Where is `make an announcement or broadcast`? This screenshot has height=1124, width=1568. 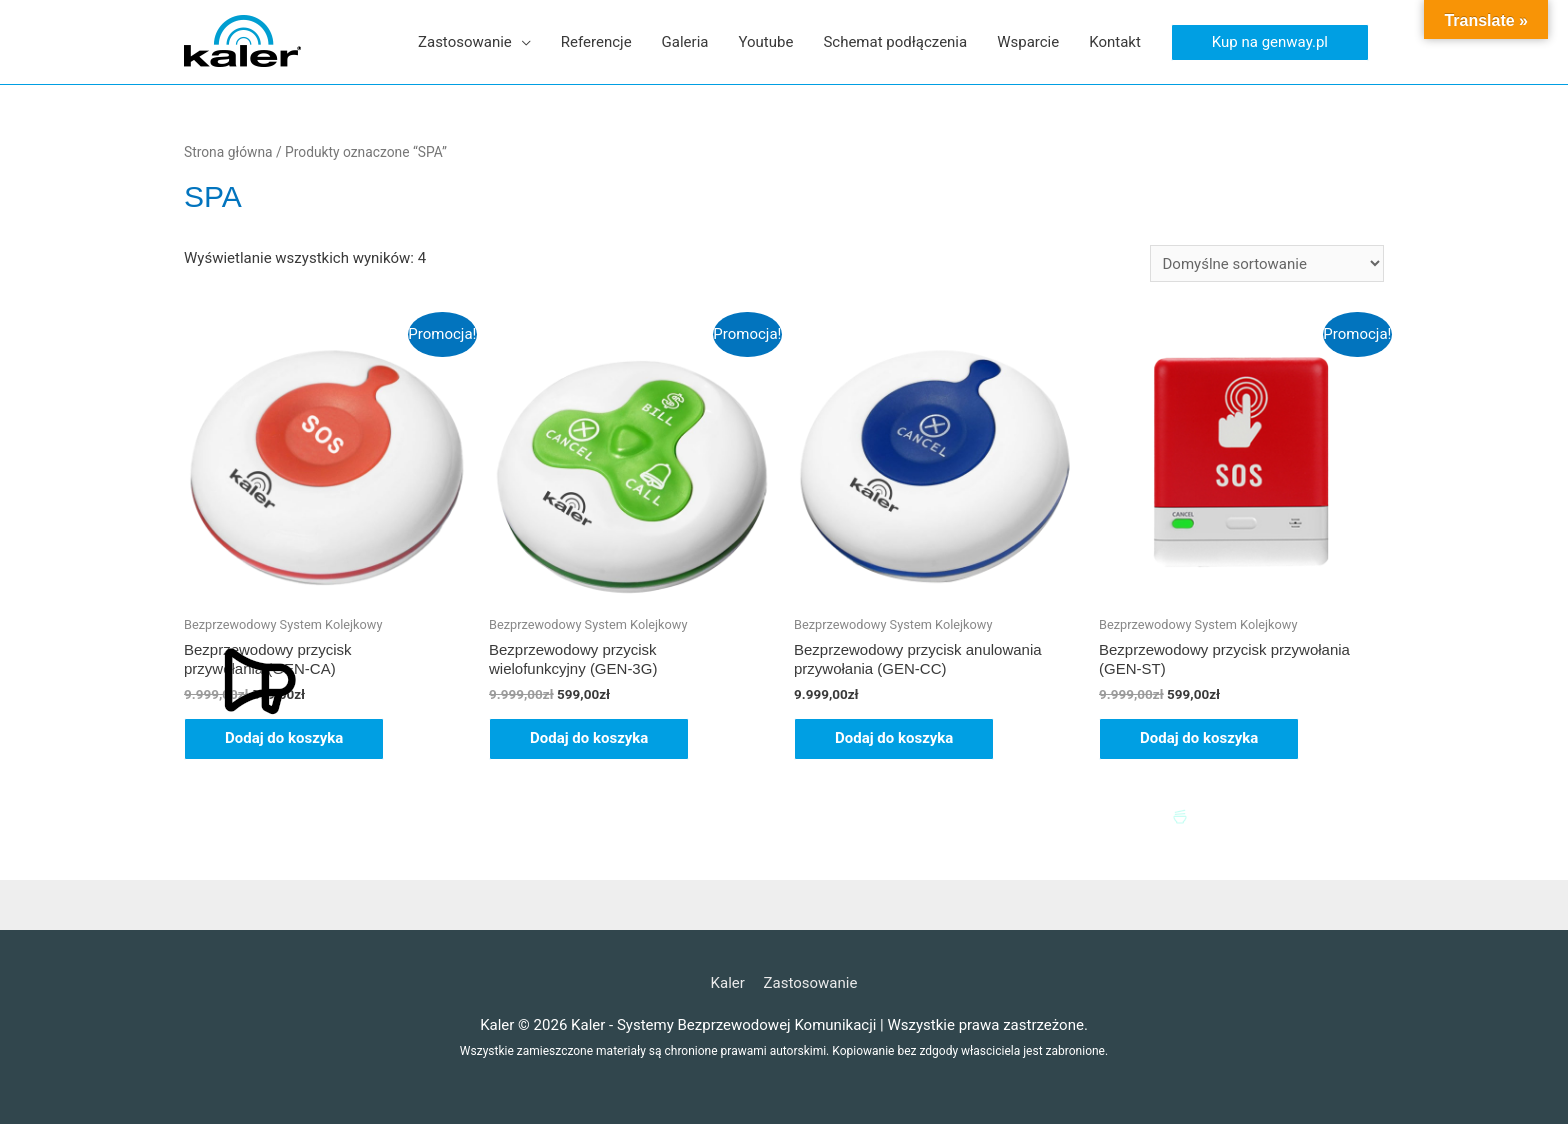 make an announcement or broadcast is located at coordinates (256, 682).